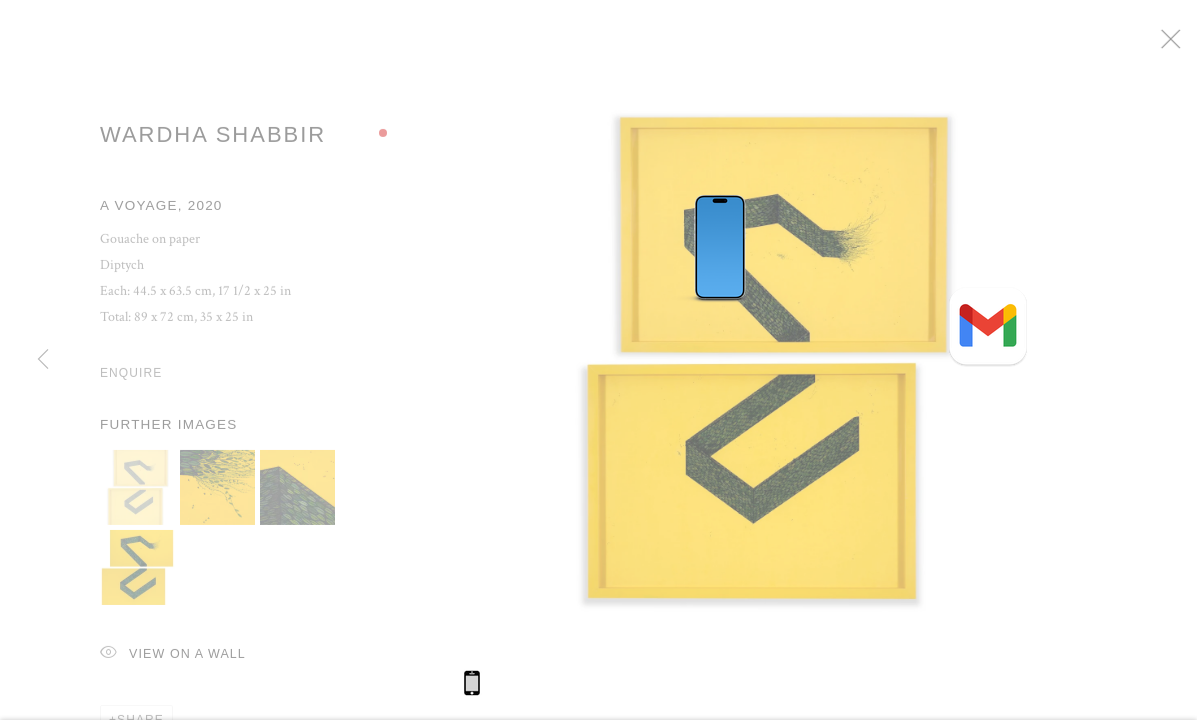 The width and height of the screenshot is (1197, 720). Describe the element at coordinates (472, 683) in the screenshot. I see `view connected iPhone in sidebar` at that location.